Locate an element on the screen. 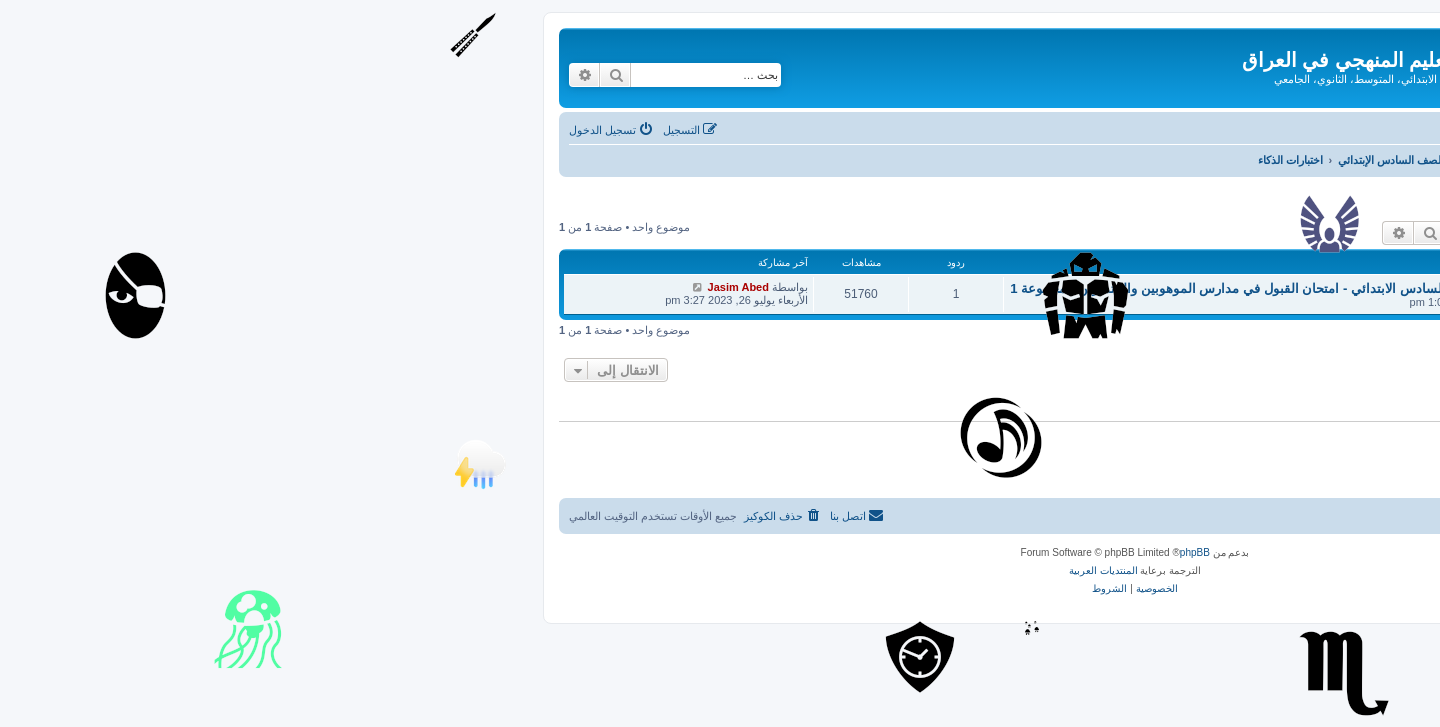  cast a music-based spell or ability is located at coordinates (1001, 438).